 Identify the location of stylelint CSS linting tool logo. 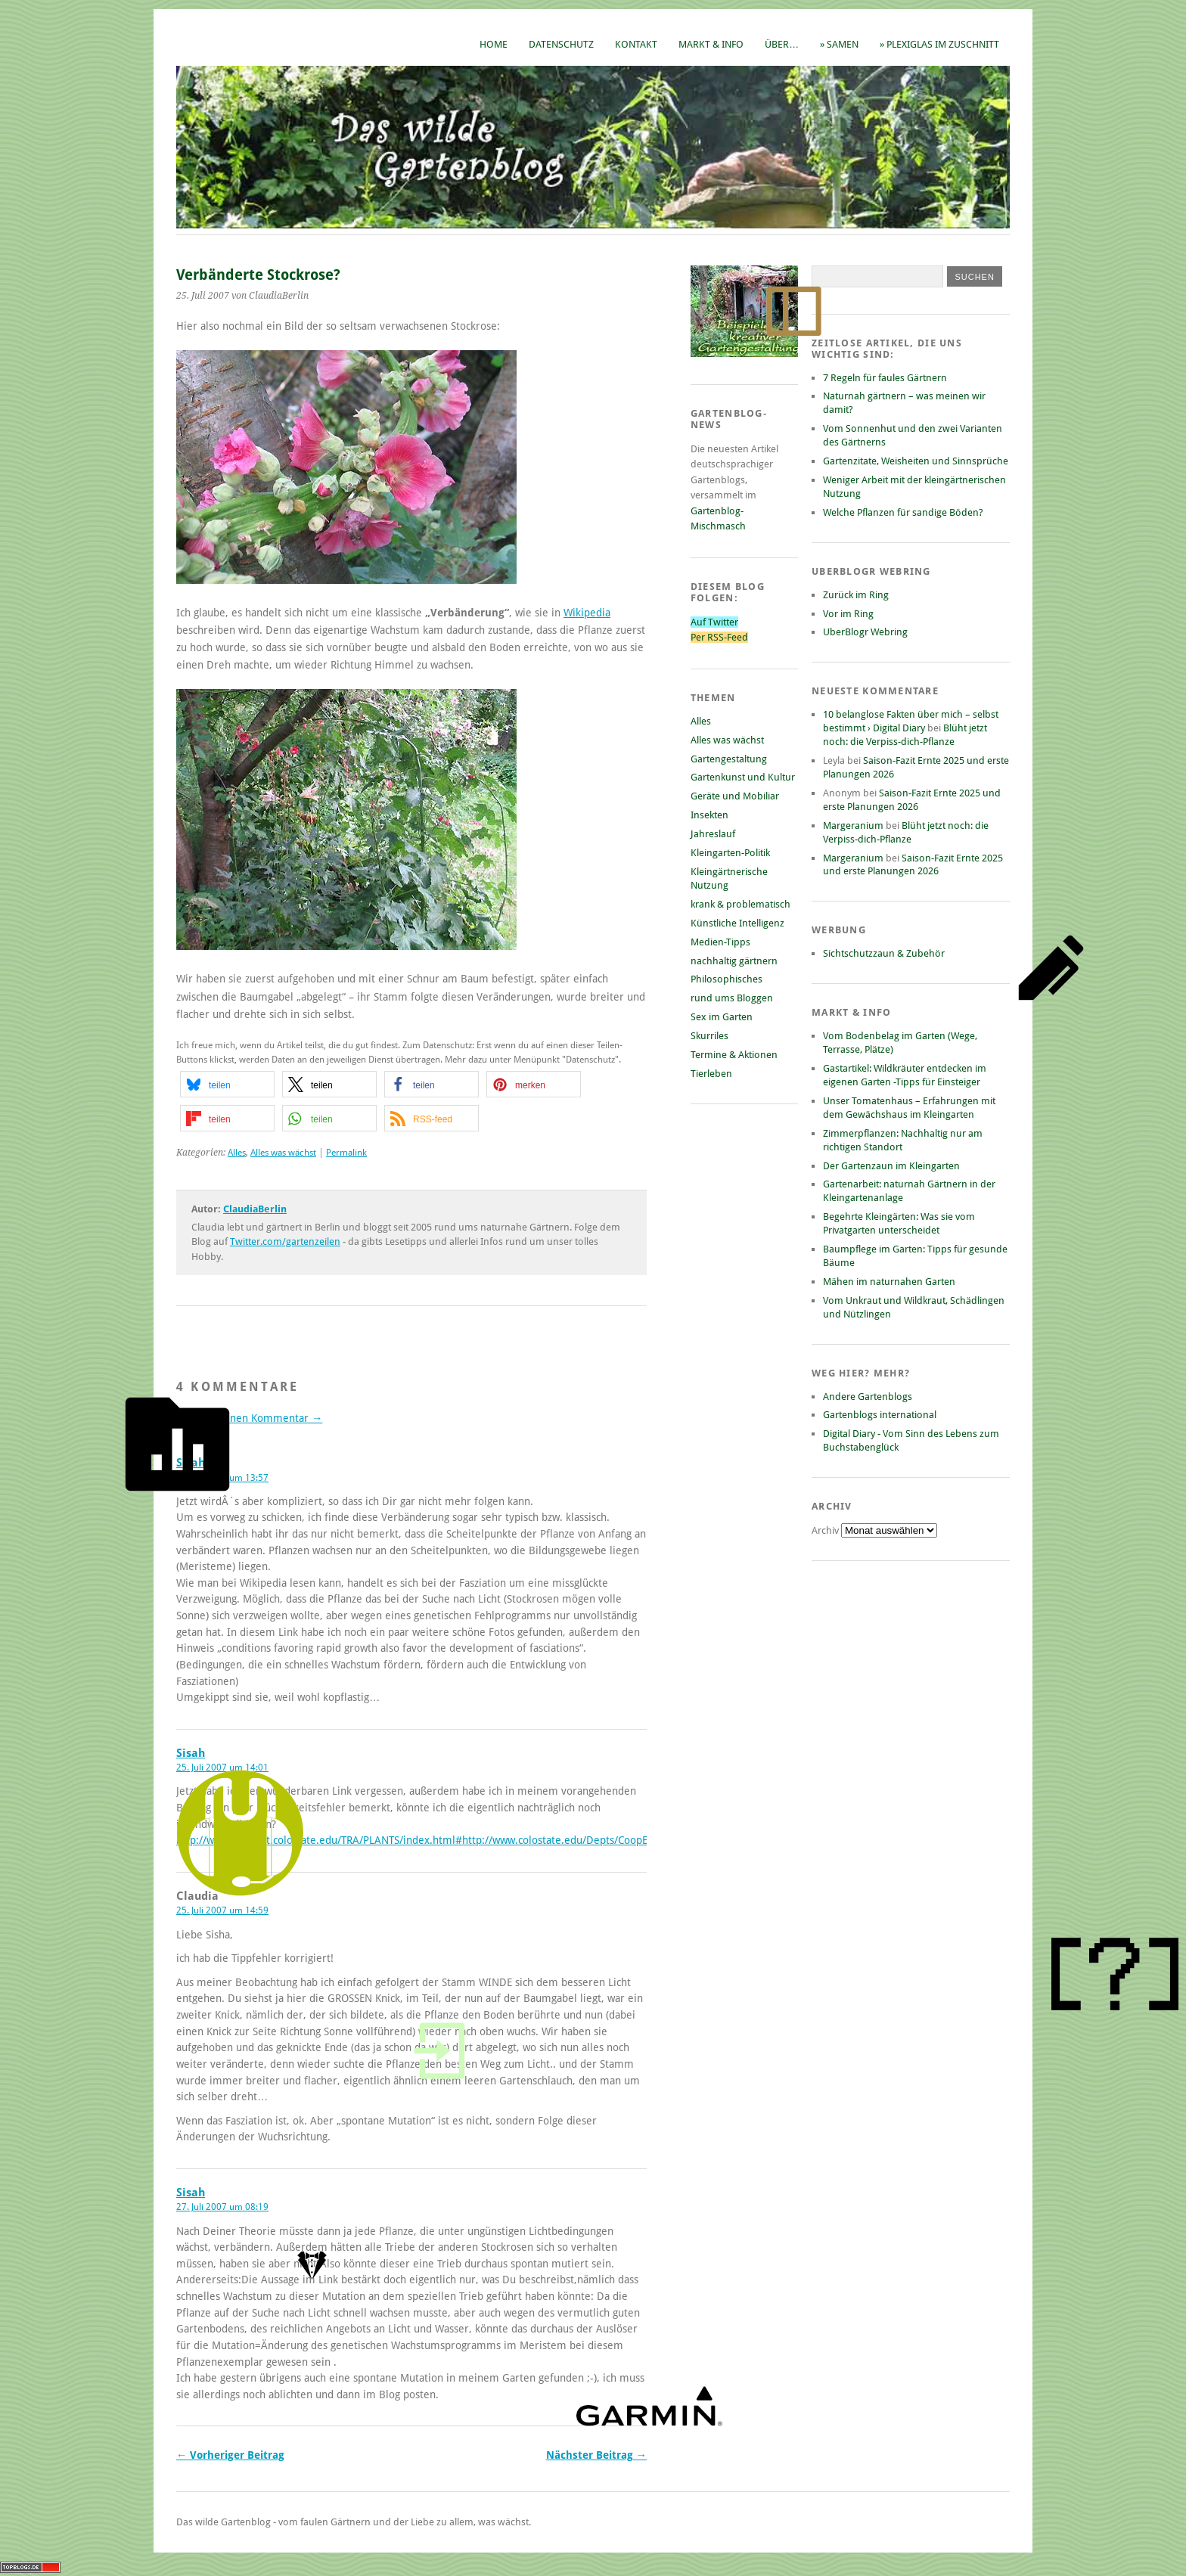
(312, 2265).